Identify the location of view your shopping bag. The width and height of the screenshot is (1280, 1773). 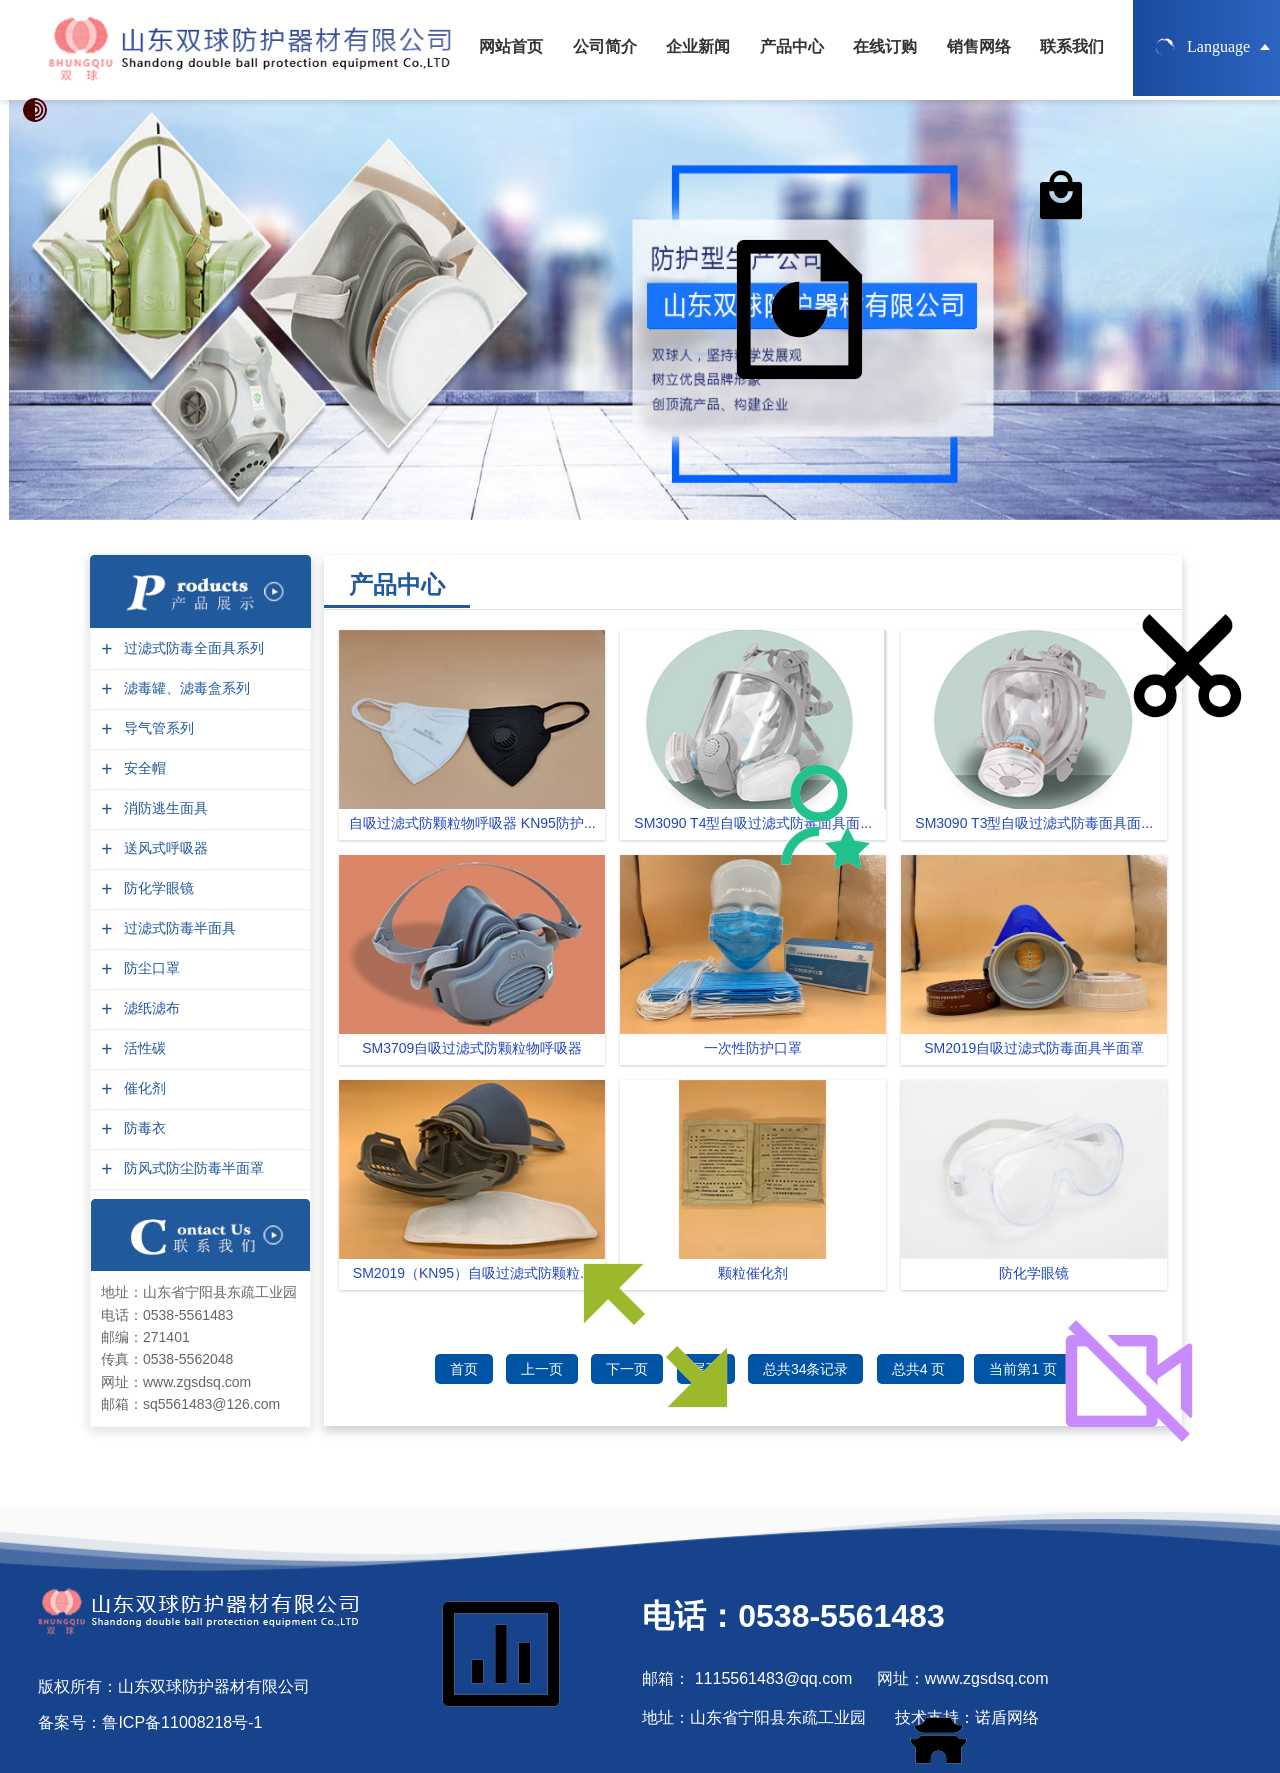
(1061, 196).